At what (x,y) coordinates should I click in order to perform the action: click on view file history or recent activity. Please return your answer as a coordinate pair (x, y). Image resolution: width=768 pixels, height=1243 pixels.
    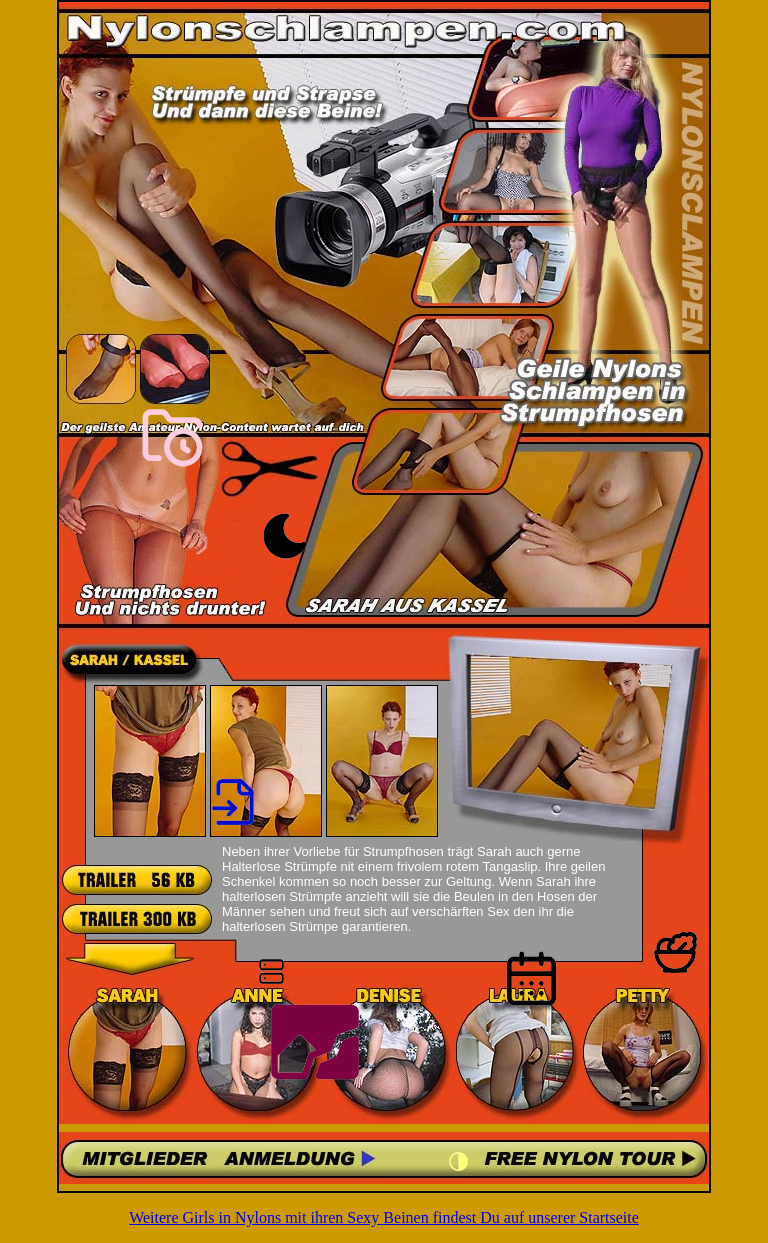
    Looking at the image, I should click on (172, 436).